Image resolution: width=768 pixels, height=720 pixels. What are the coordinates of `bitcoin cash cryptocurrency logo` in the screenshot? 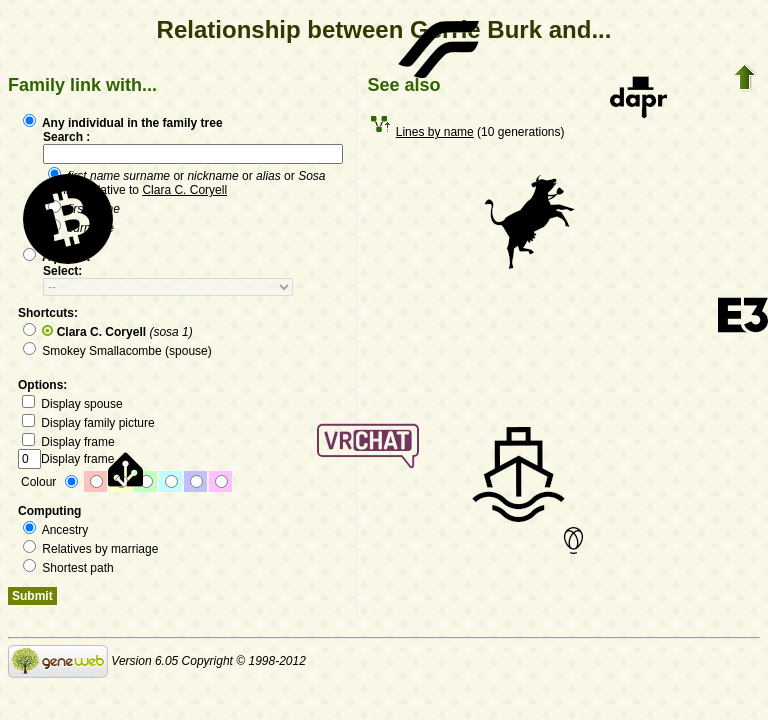 It's located at (68, 219).